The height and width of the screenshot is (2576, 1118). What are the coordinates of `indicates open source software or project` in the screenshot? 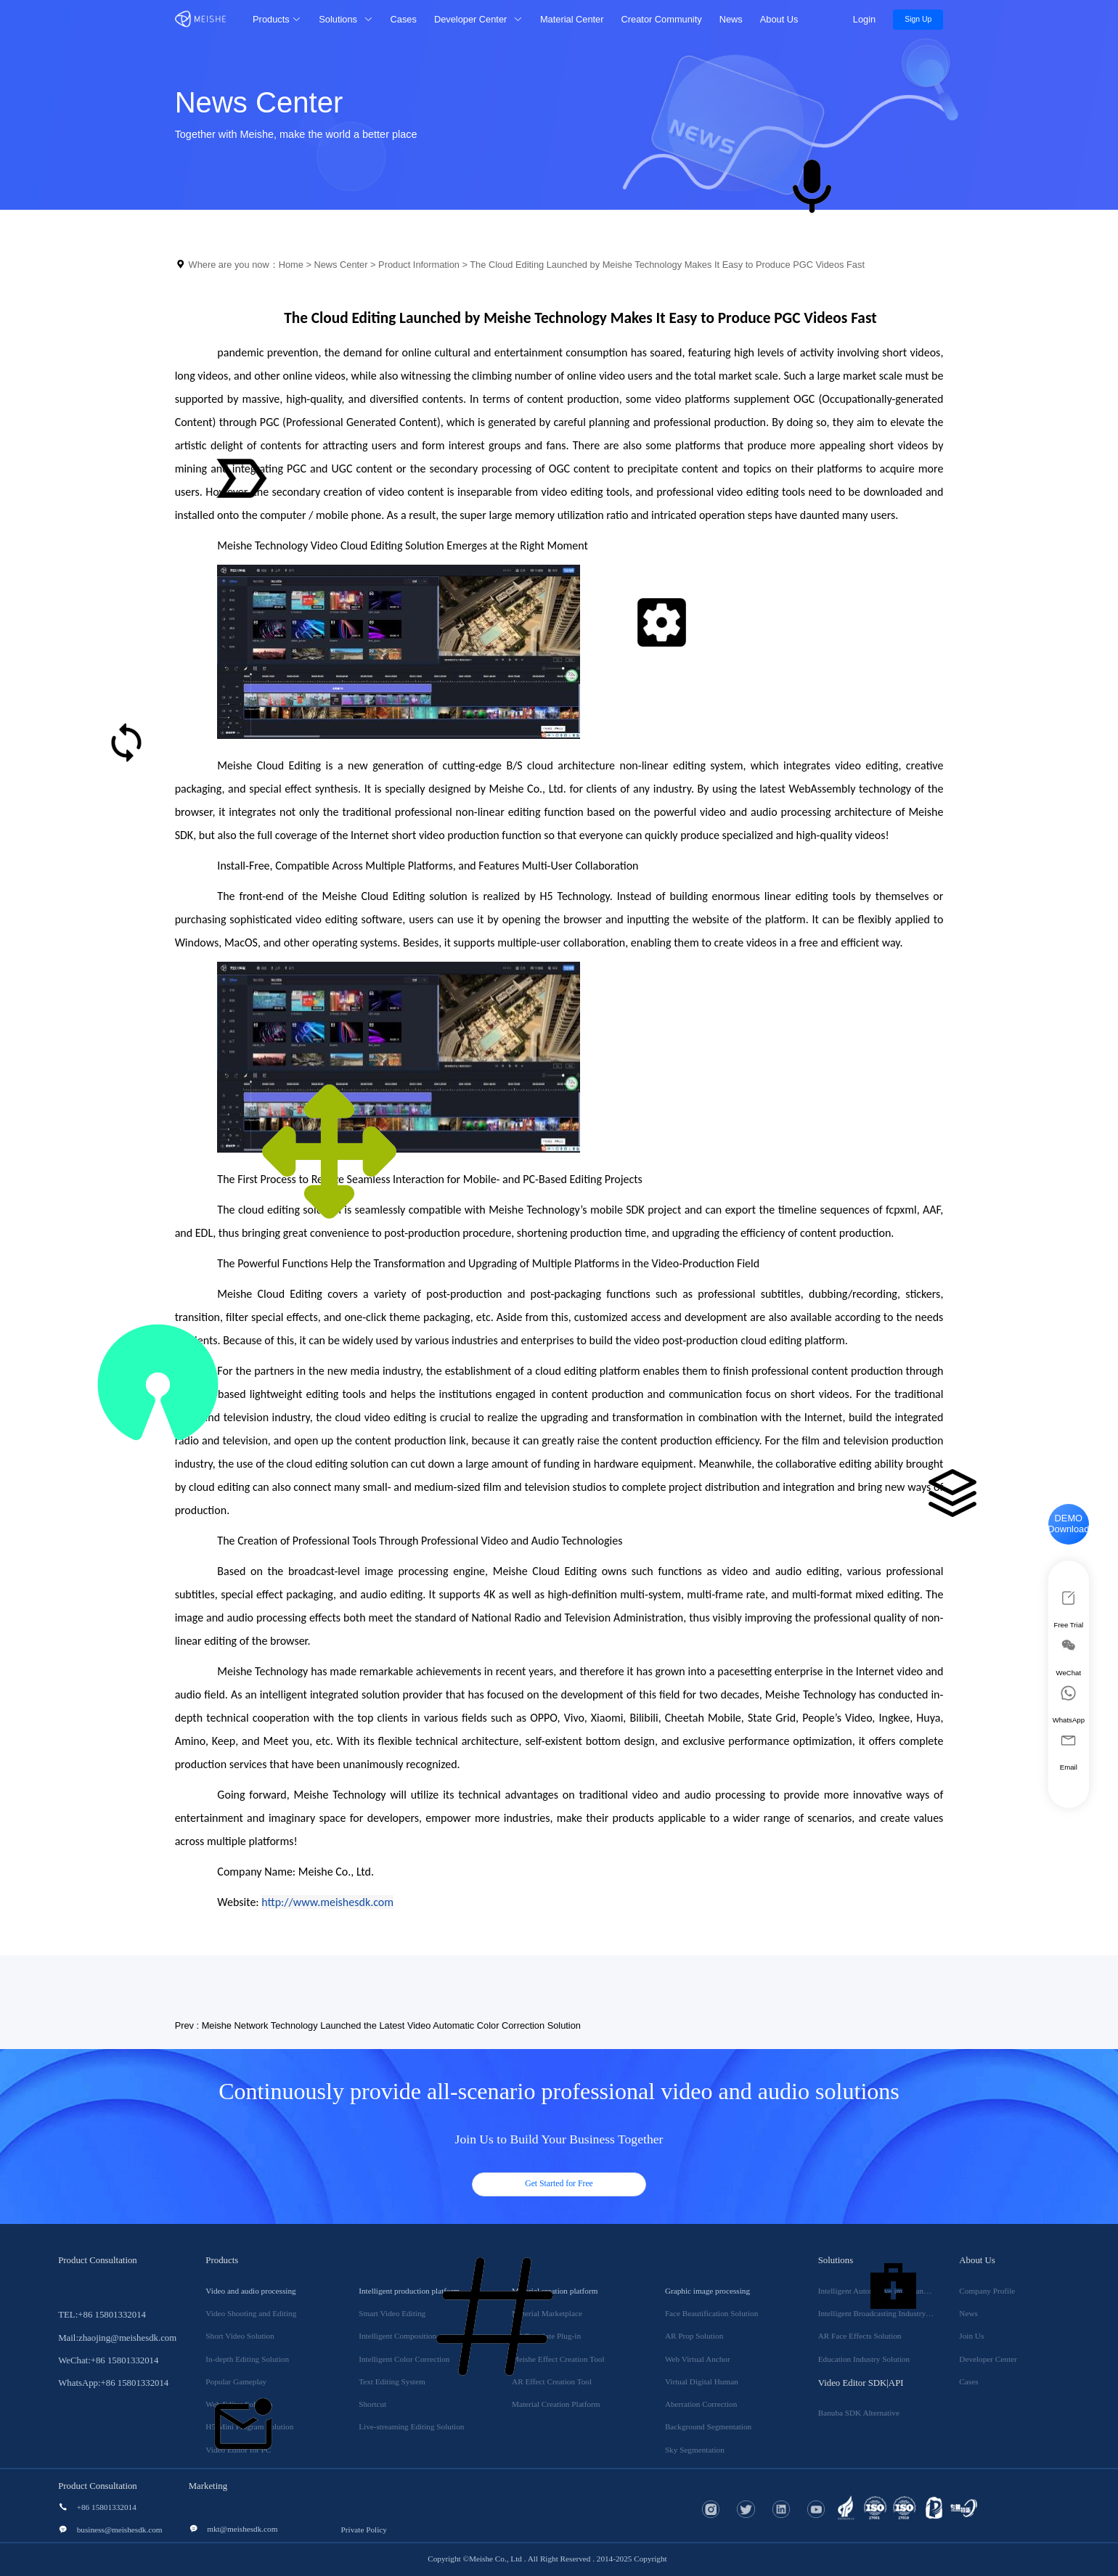 It's located at (158, 1384).